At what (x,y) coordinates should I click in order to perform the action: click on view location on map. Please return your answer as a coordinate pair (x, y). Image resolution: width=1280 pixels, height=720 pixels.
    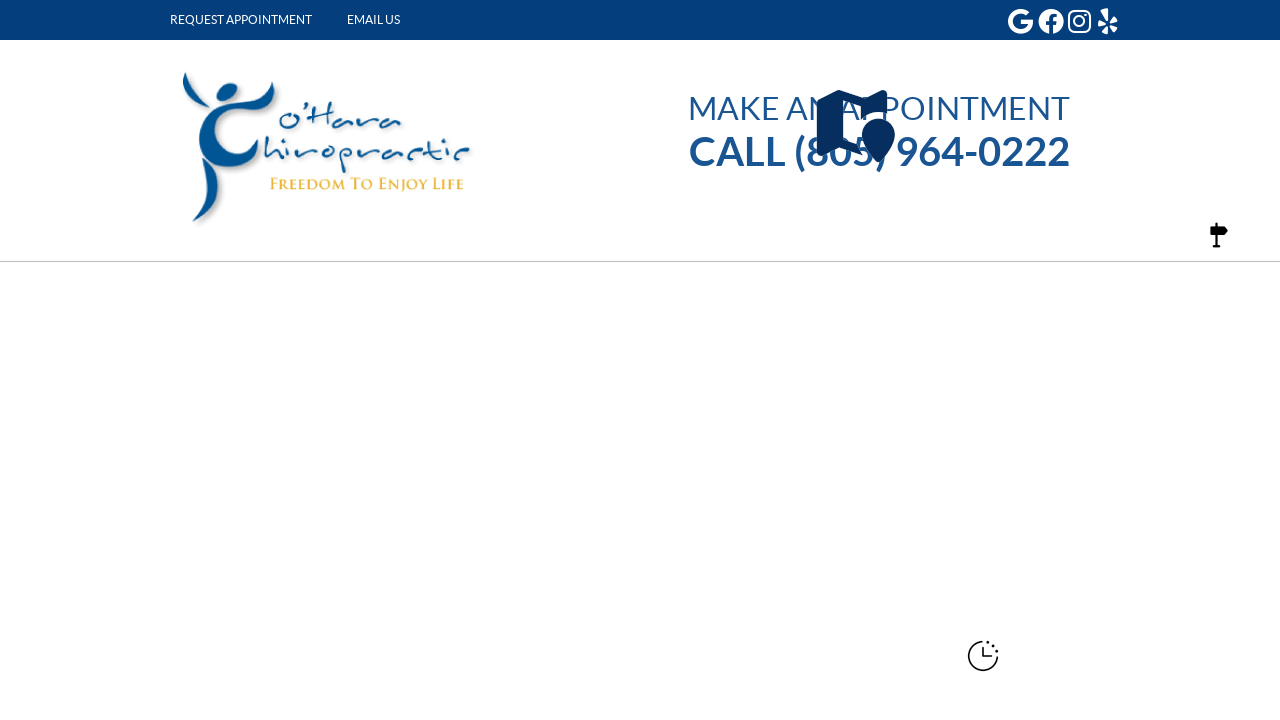
    Looking at the image, I should click on (852, 123).